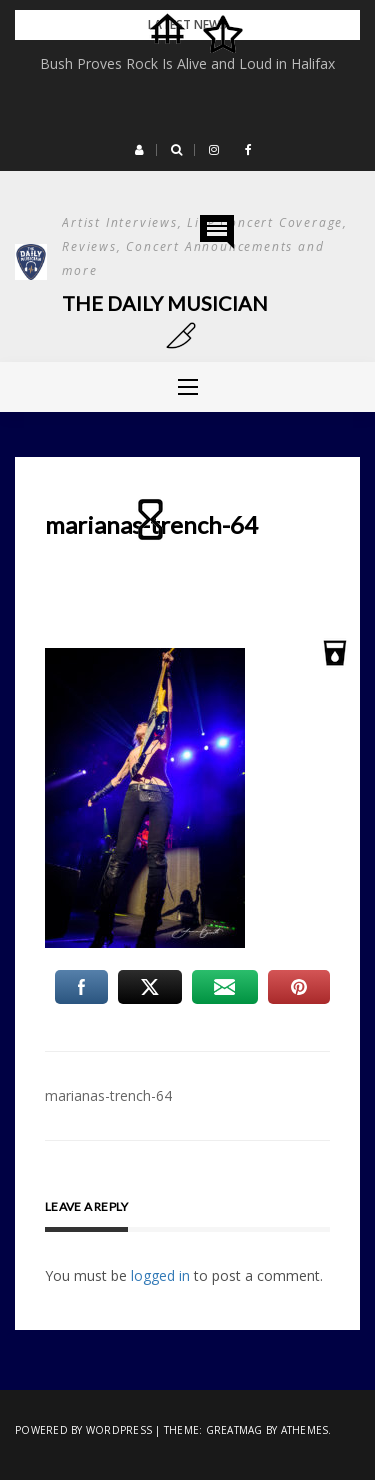  What do you see at coordinates (167, 29) in the screenshot?
I see `view property foundation details` at bounding box center [167, 29].